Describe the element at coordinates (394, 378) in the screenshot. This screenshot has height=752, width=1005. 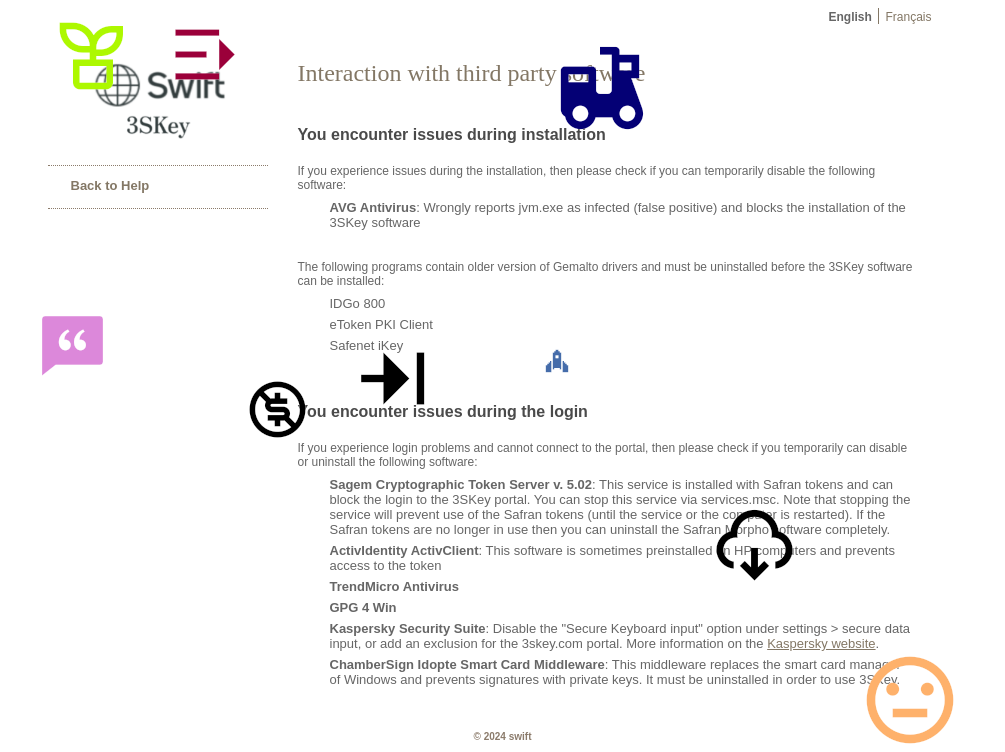
I see `collapse panel to the right` at that location.